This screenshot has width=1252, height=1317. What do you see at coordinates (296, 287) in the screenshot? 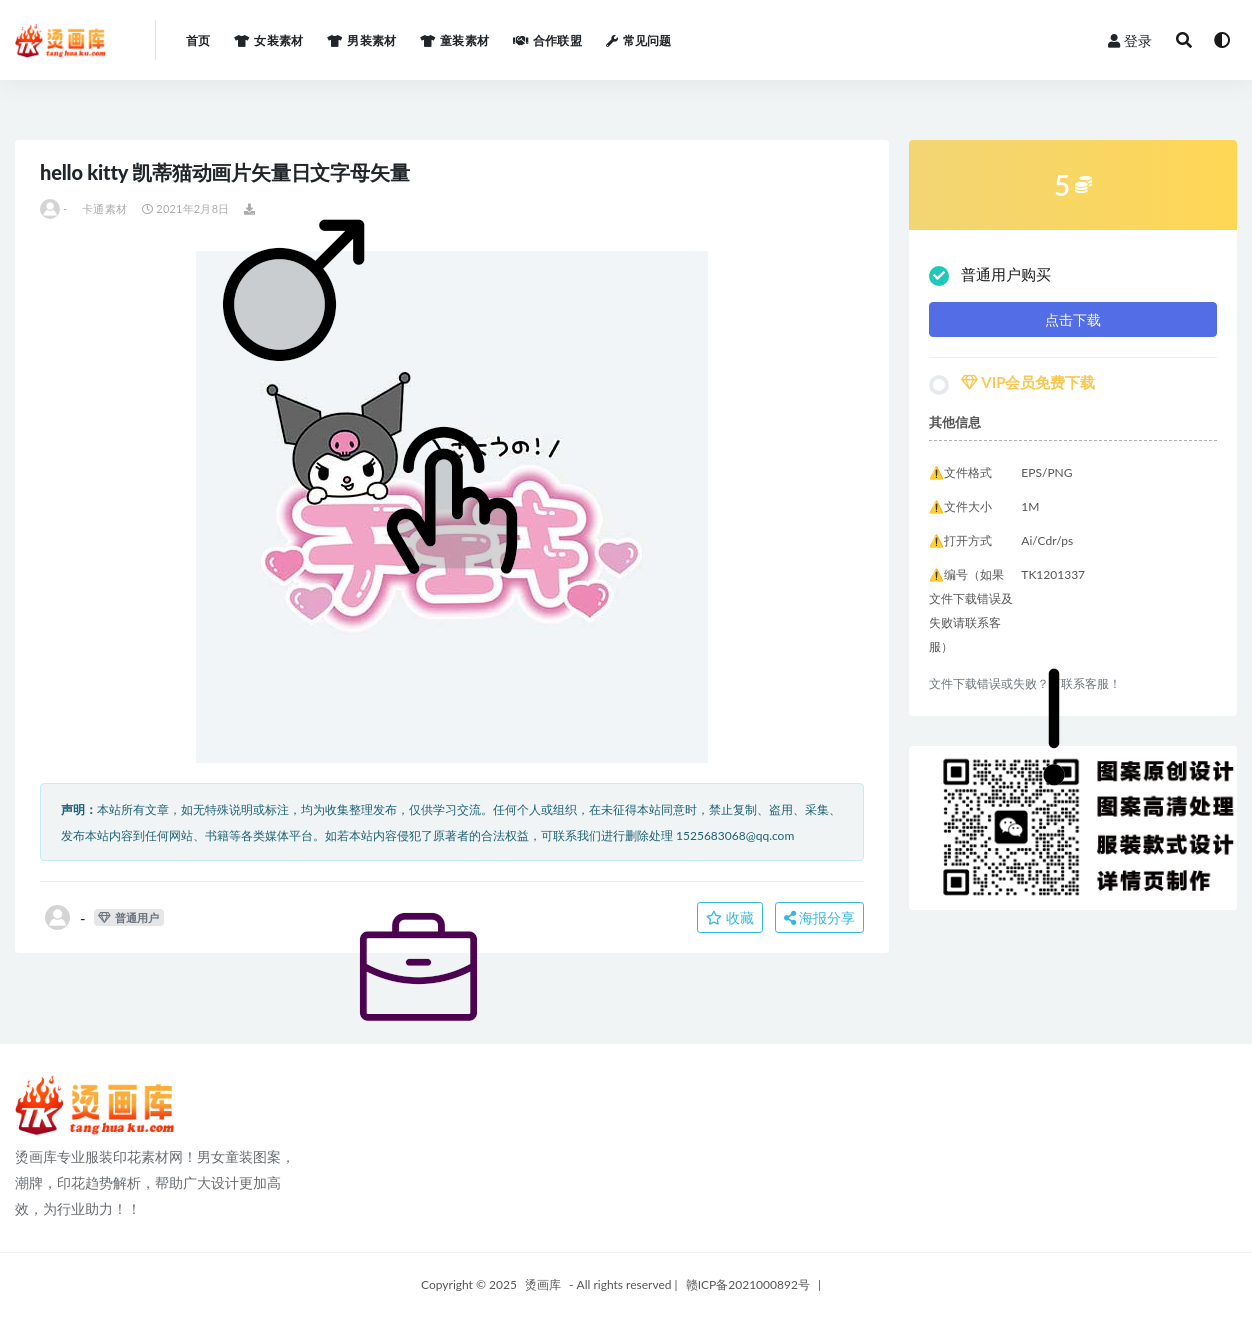
I see `indicates male gender selection` at bounding box center [296, 287].